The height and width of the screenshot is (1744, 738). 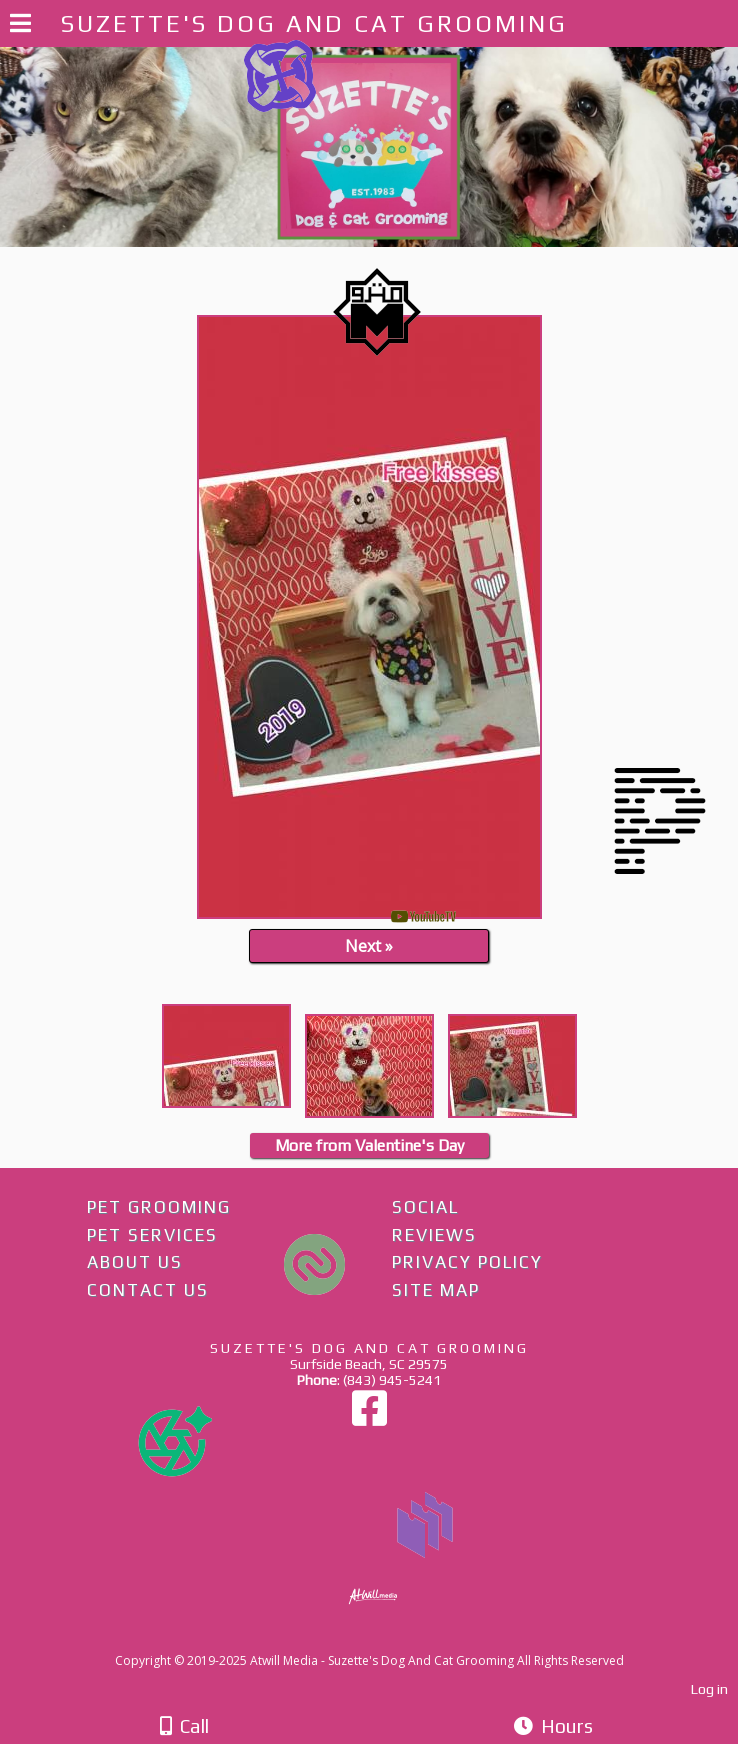 I want to click on wasmer logo, so click(x=425, y=1525).